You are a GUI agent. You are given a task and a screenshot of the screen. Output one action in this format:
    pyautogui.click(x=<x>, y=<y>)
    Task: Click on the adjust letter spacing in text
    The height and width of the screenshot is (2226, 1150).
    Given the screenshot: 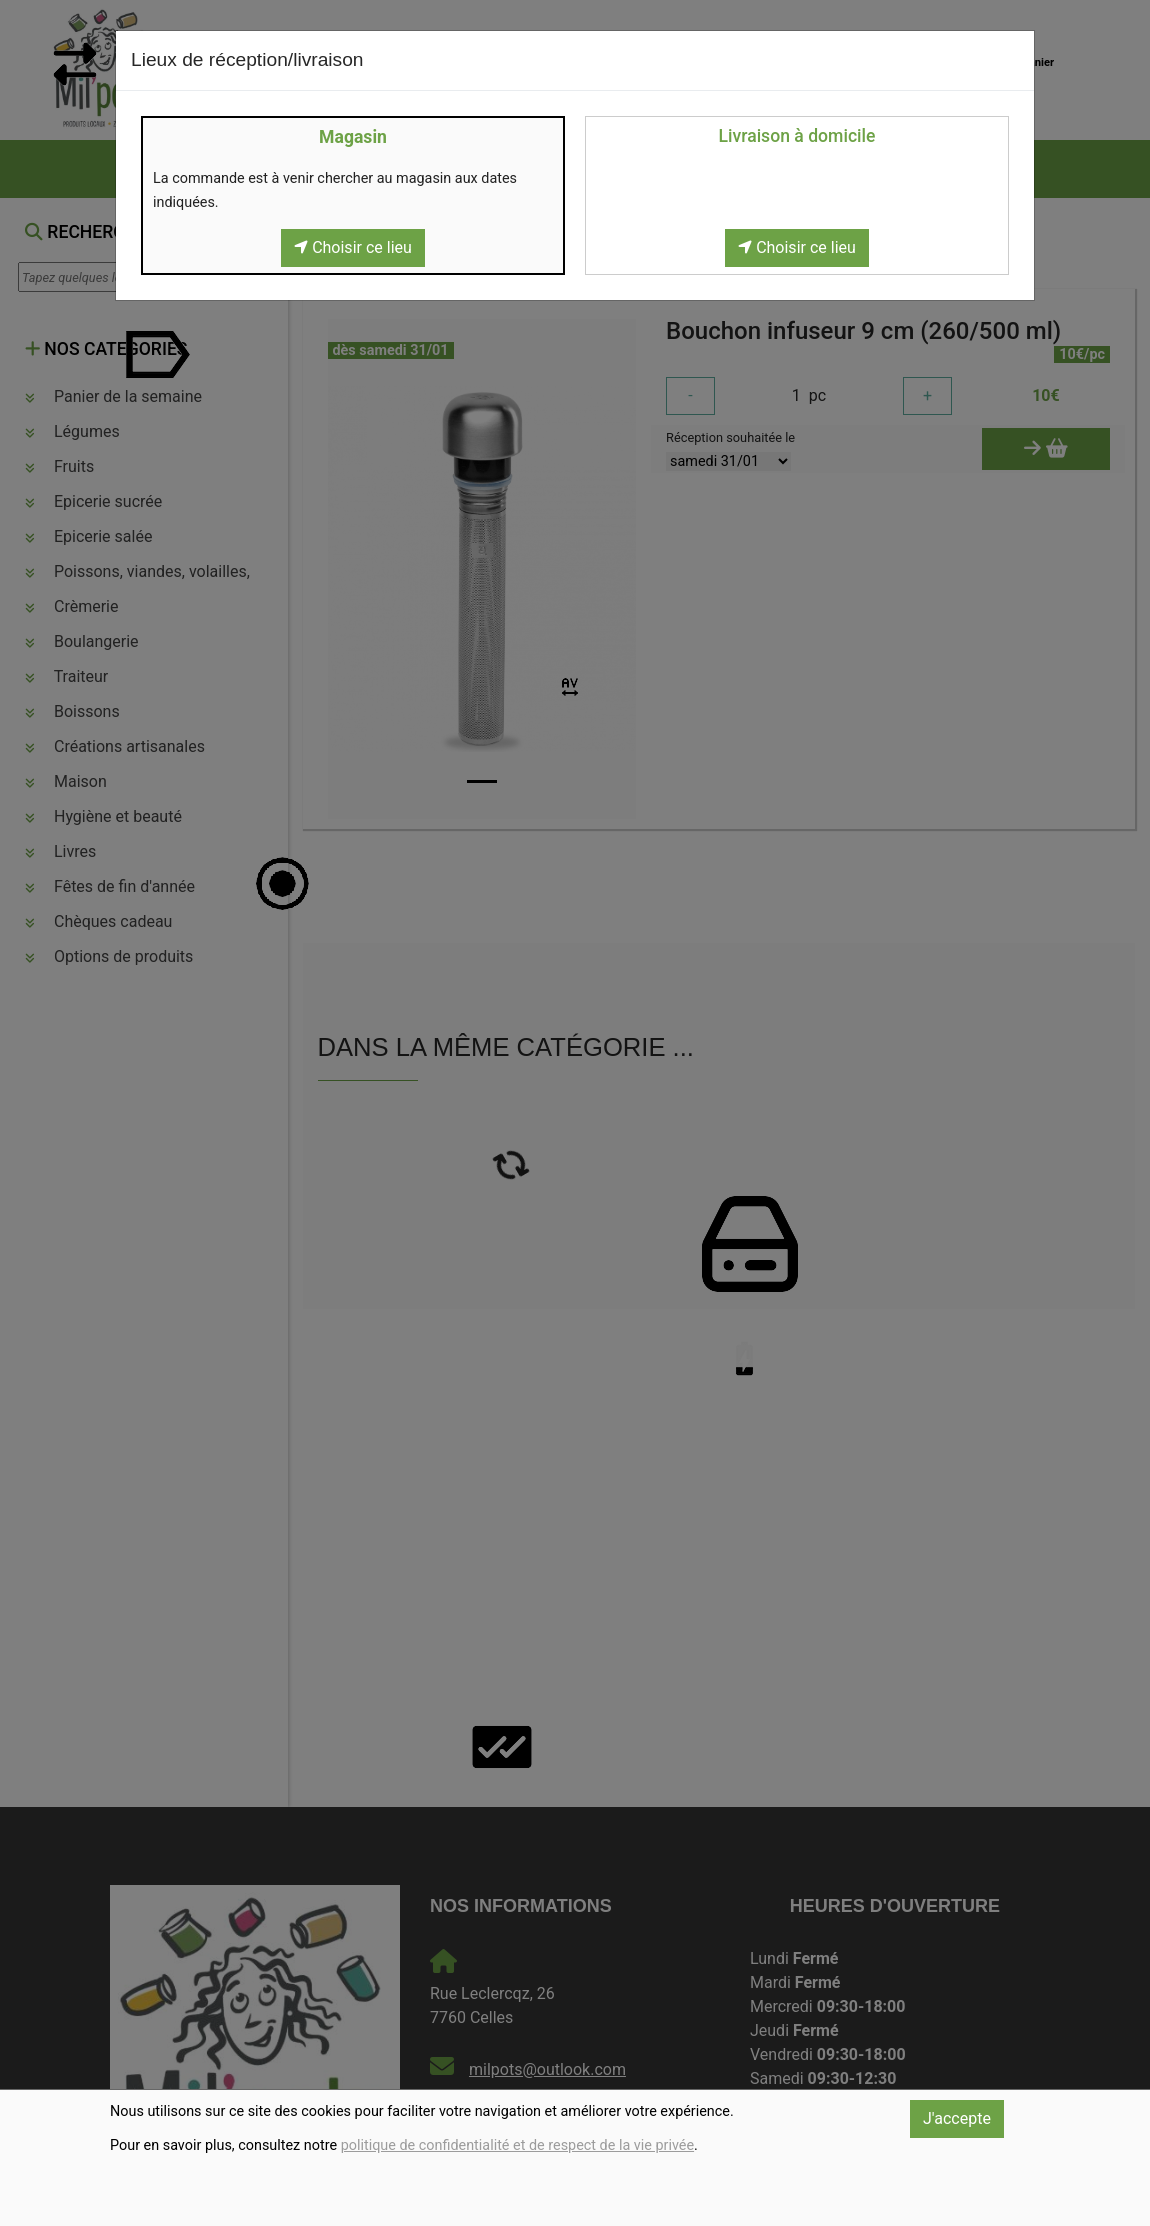 What is the action you would take?
    pyautogui.click(x=570, y=687)
    